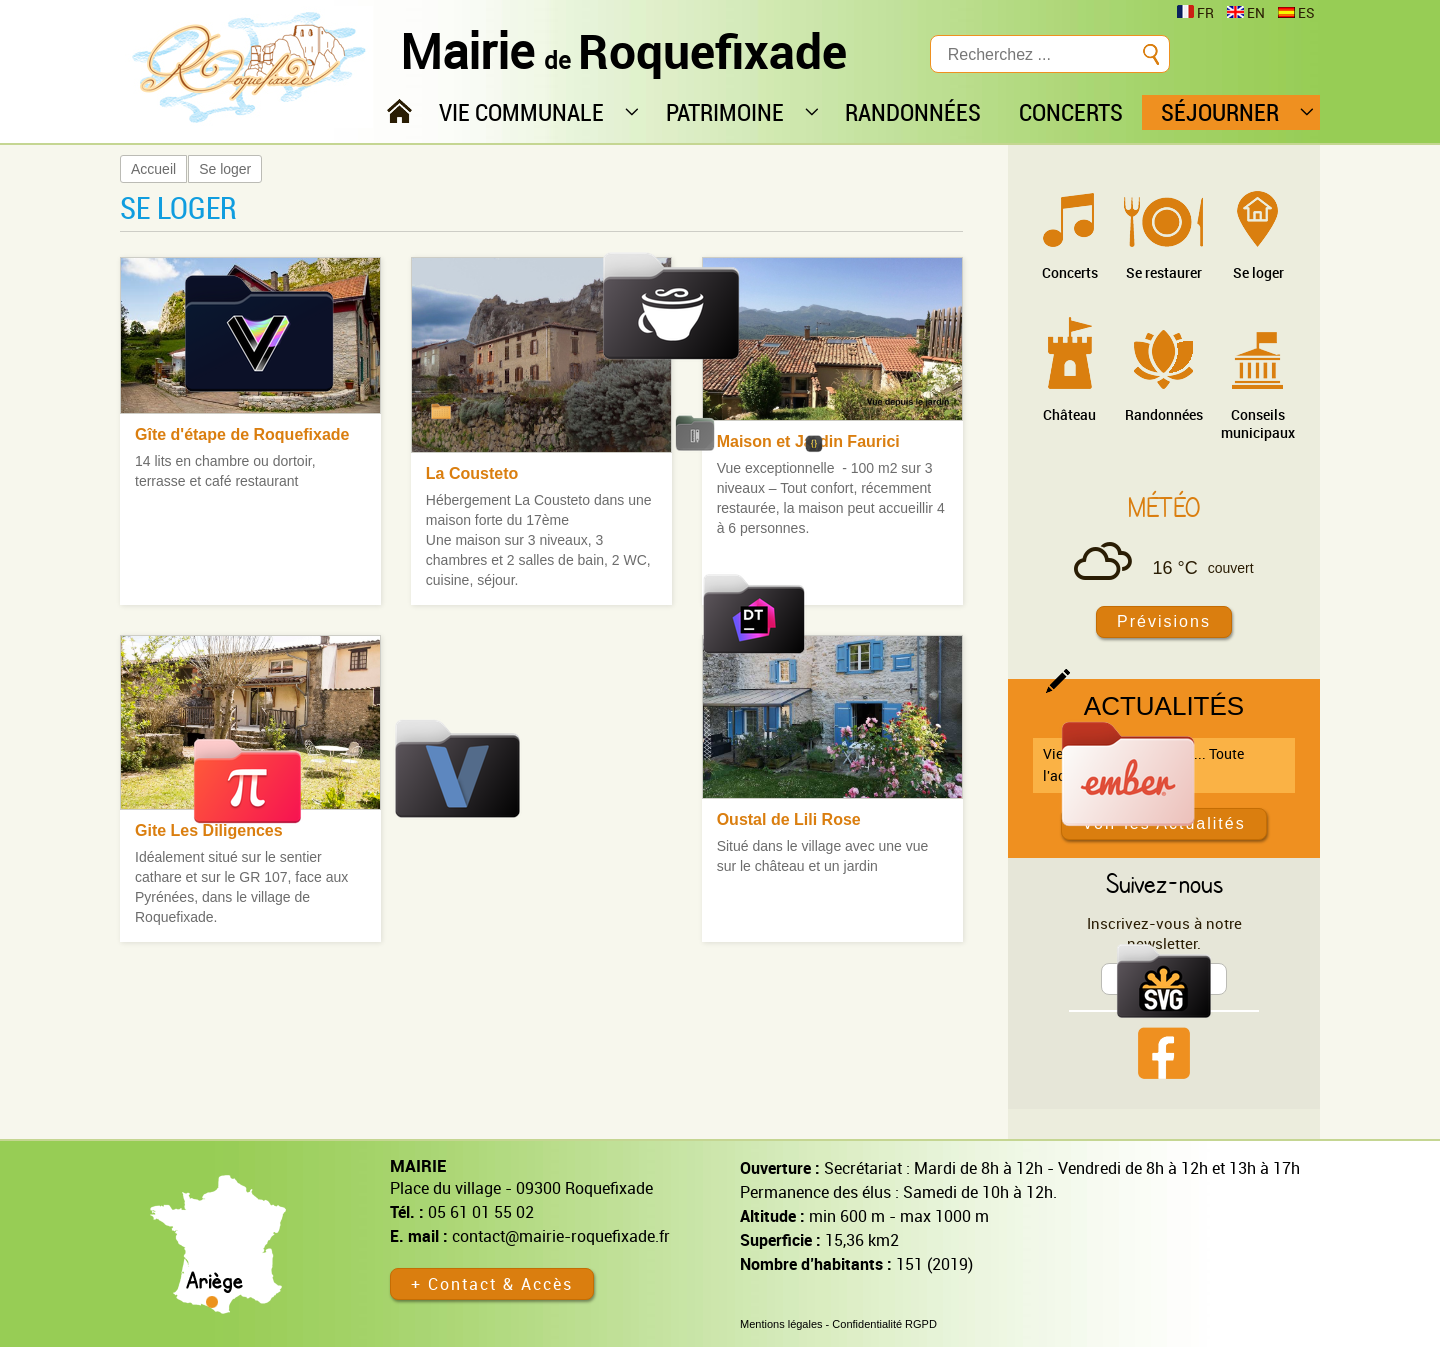  I want to click on access stylesheet preferences for web browser, so click(814, 444).